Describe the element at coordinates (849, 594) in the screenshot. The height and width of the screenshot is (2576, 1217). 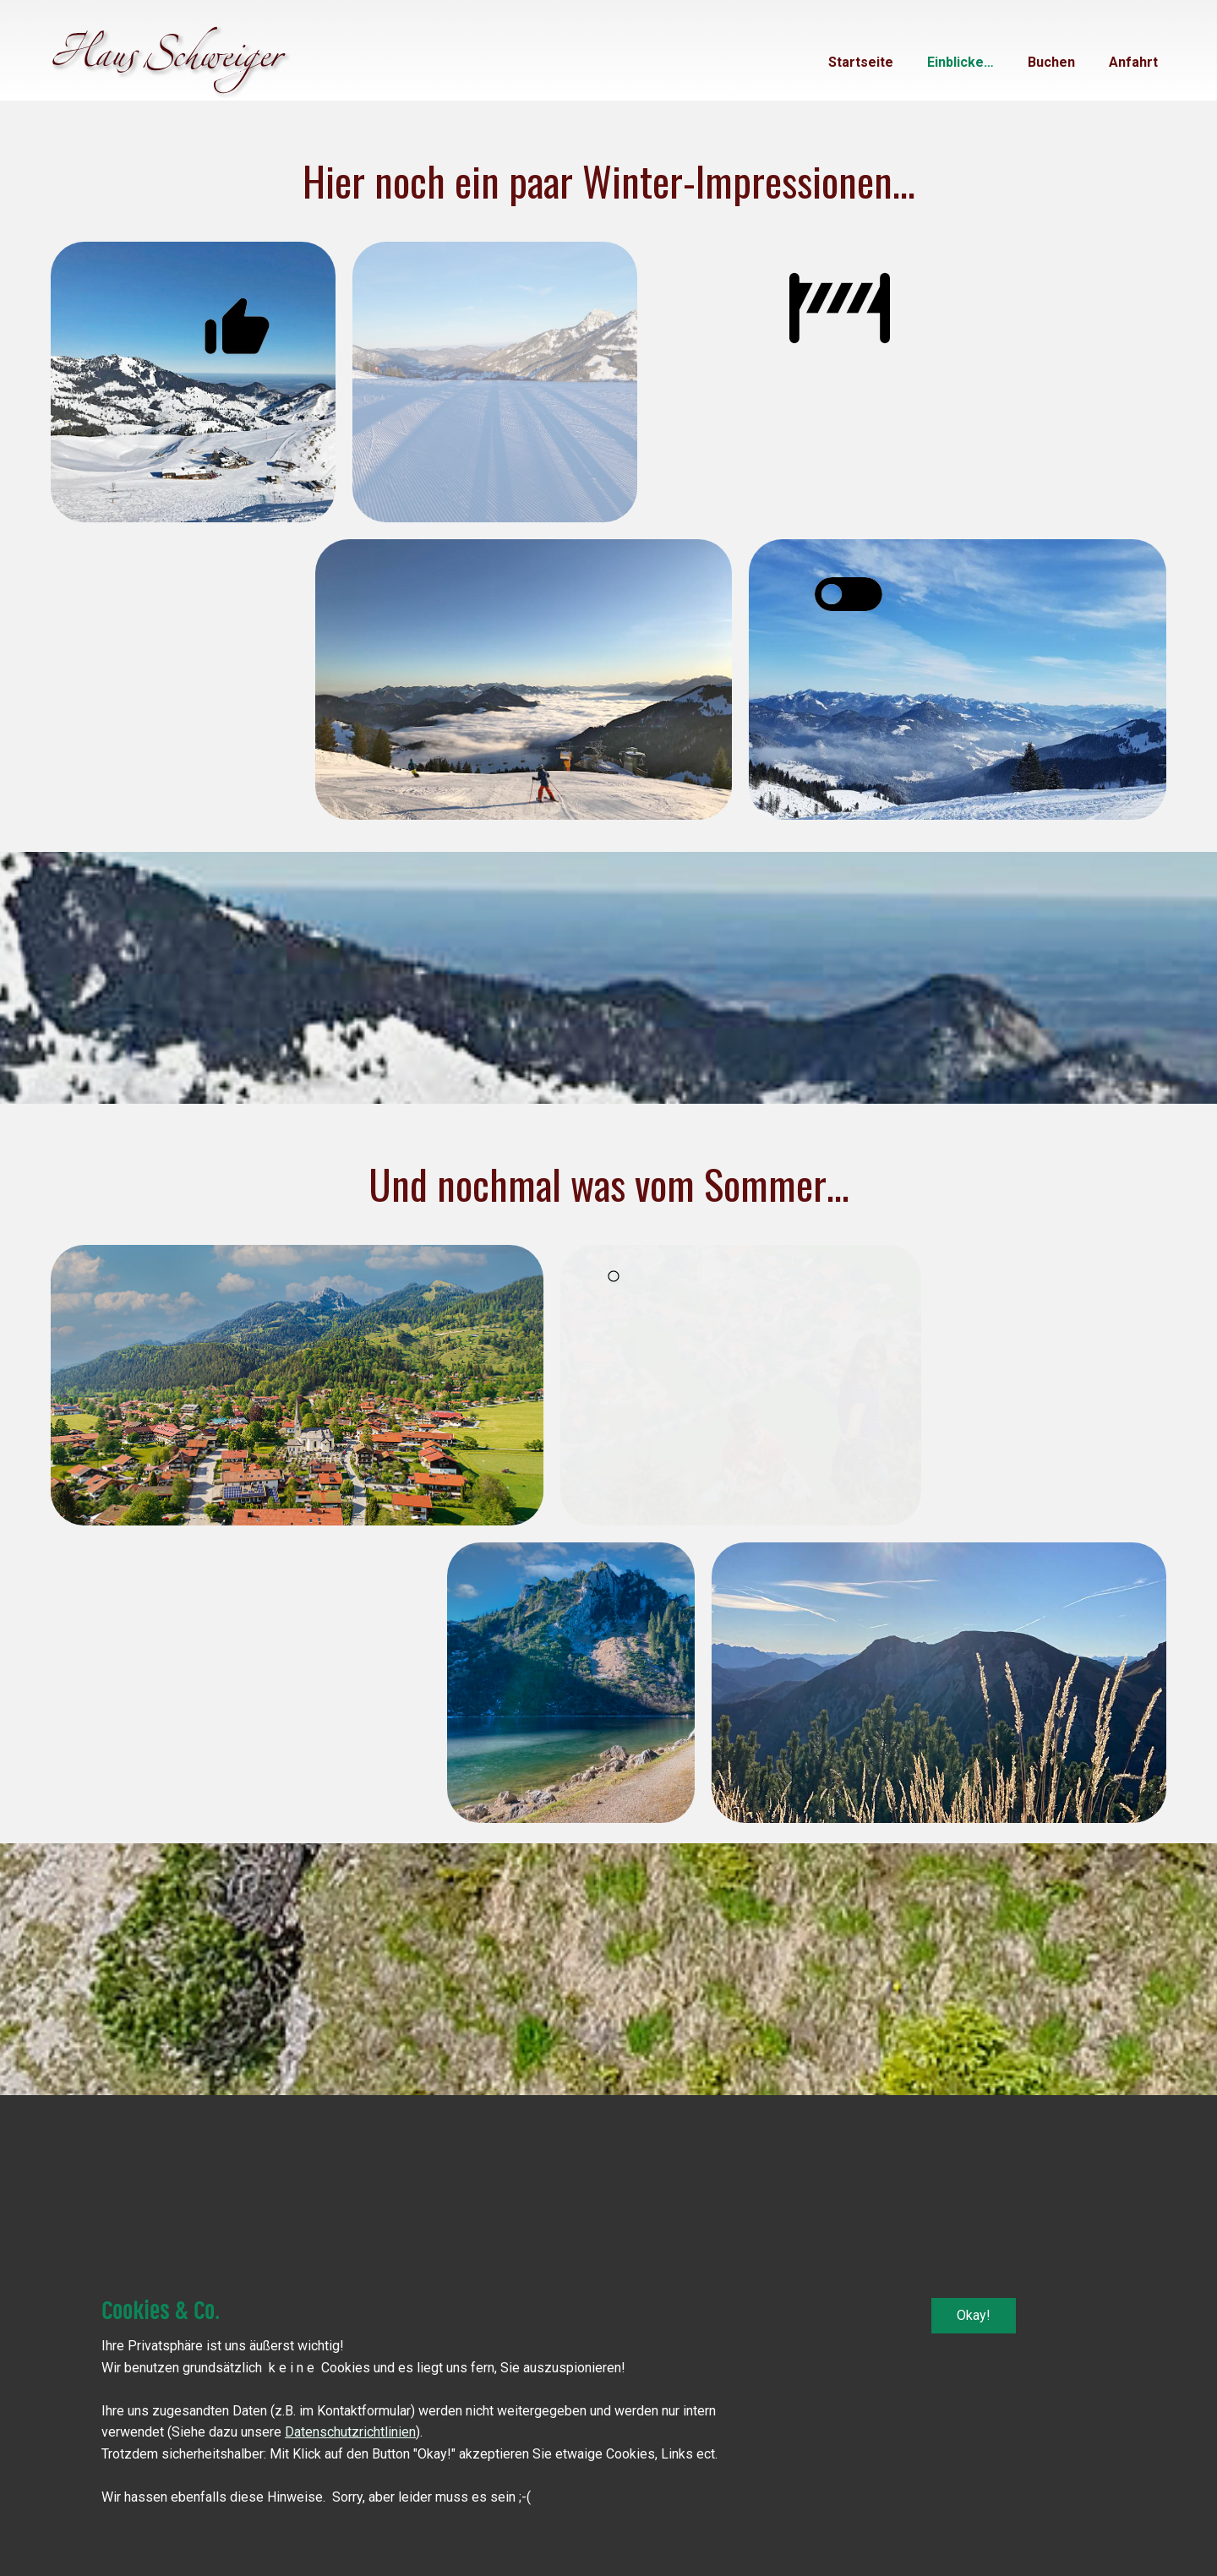
I see `toggle switch in off position` at that location.